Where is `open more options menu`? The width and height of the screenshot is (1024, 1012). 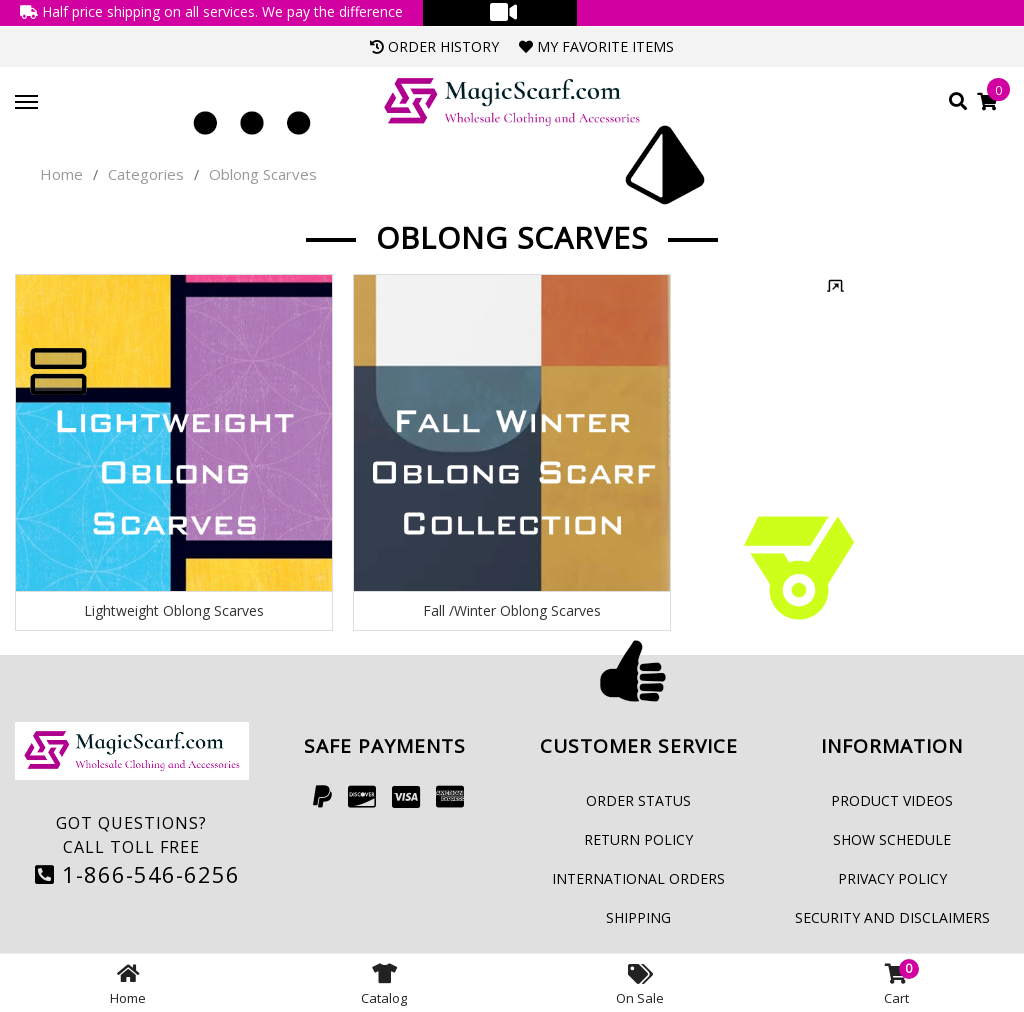 open more options menu is located at coordinates (252, 123).